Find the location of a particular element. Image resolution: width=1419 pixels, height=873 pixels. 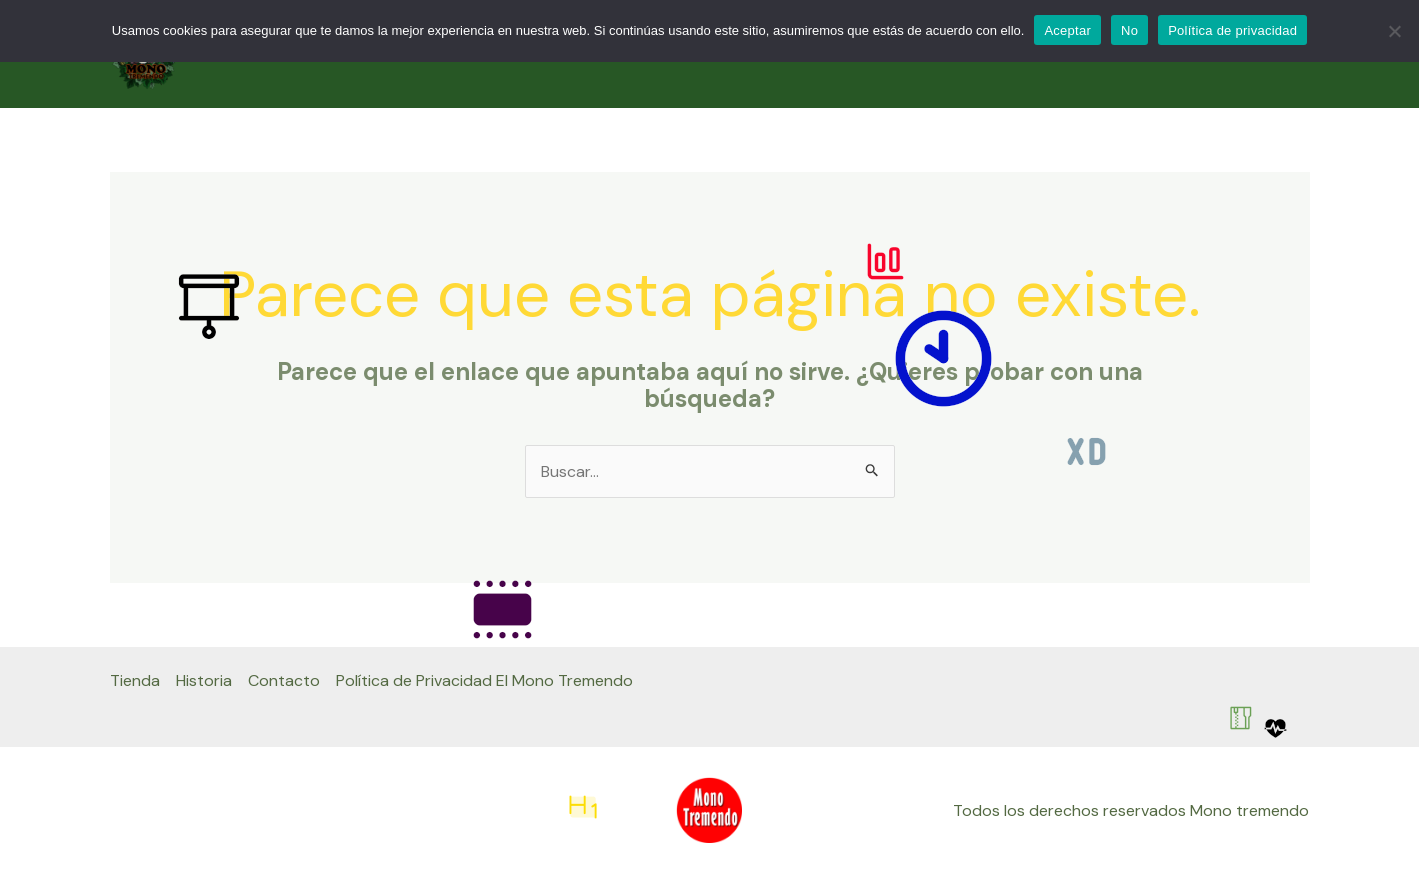

indicates the current time or timestamp is located at coordinates (943, 358).